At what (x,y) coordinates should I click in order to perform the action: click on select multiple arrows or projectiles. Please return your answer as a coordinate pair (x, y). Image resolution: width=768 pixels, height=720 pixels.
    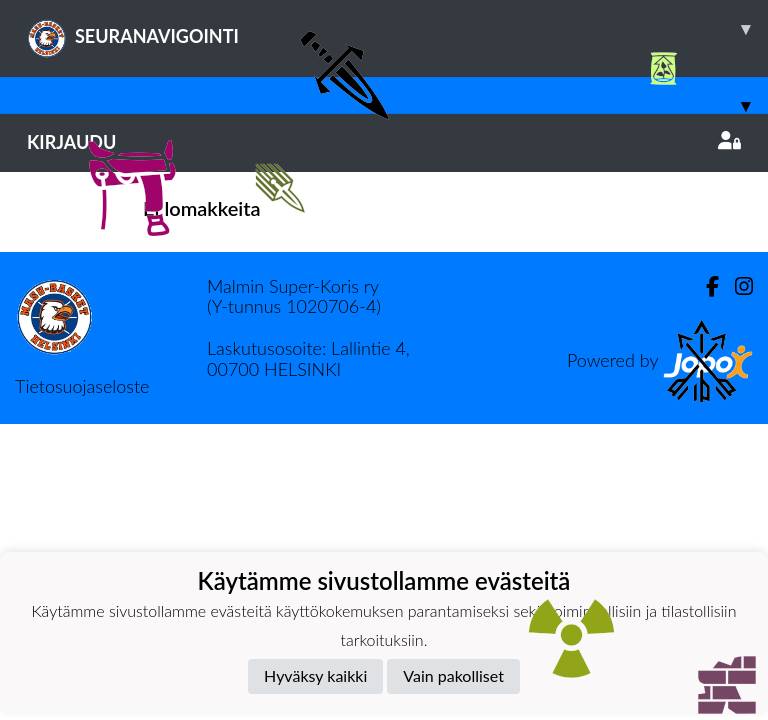
    Looking at the image, I should click on (701, 361).